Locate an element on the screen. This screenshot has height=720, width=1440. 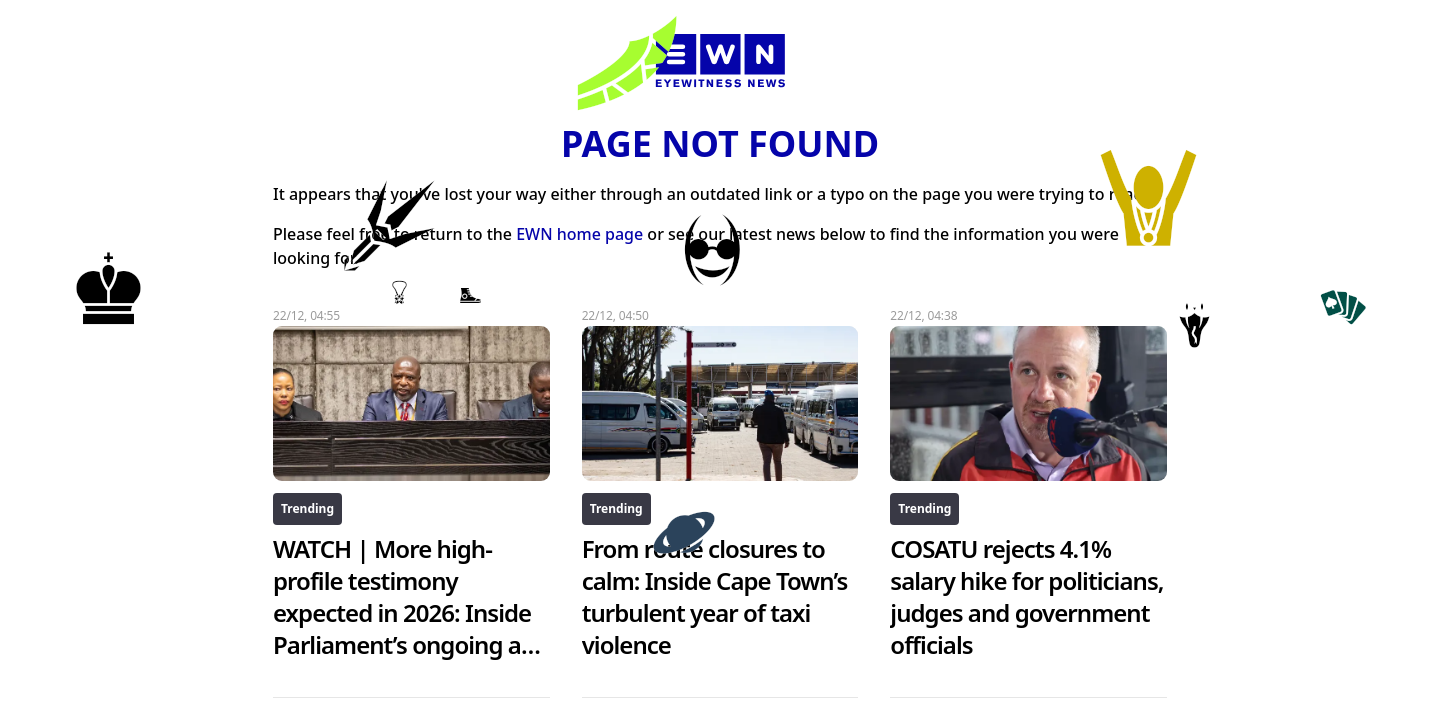
browse jewelry or accessories is located at coordinates (399, 292).